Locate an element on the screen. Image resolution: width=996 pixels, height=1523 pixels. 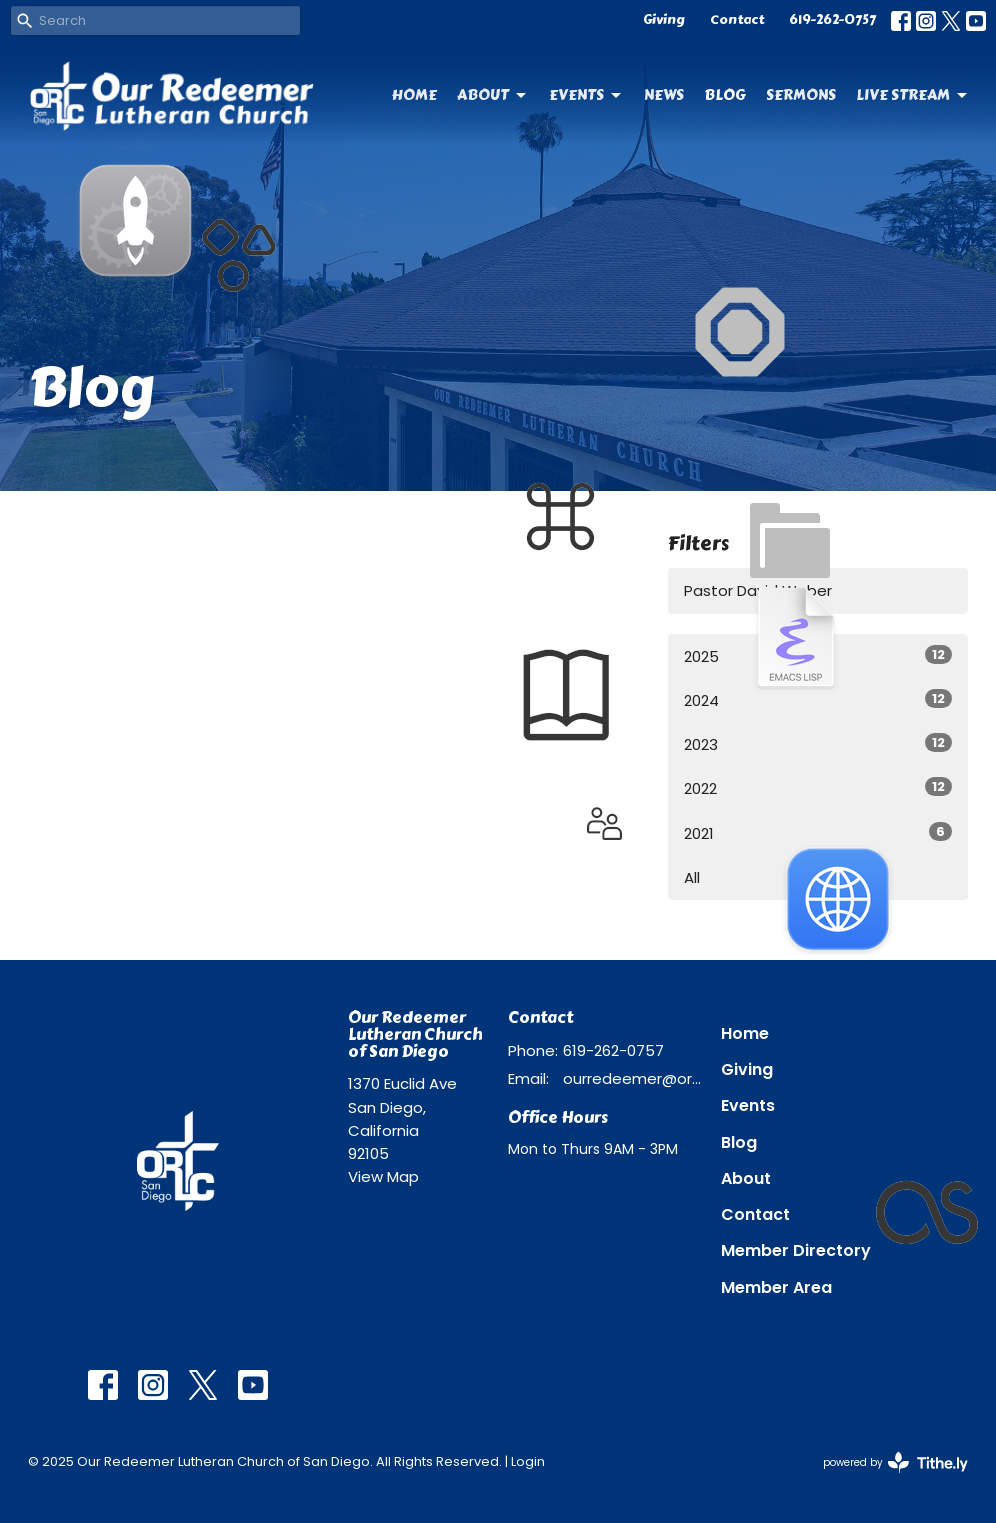
open language & region settings is located at coordinates (838, 901).